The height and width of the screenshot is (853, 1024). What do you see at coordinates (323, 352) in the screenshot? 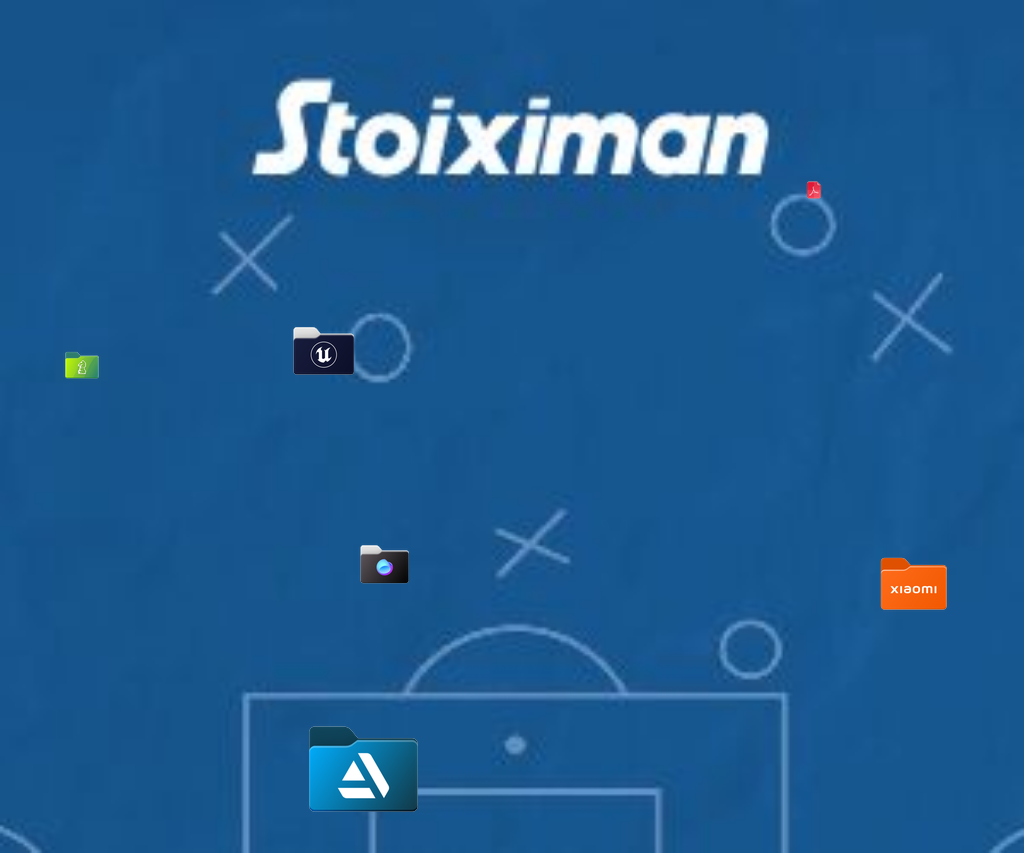
I see `folder containing Unreal Engine project files` at bounding box center [323, 352].